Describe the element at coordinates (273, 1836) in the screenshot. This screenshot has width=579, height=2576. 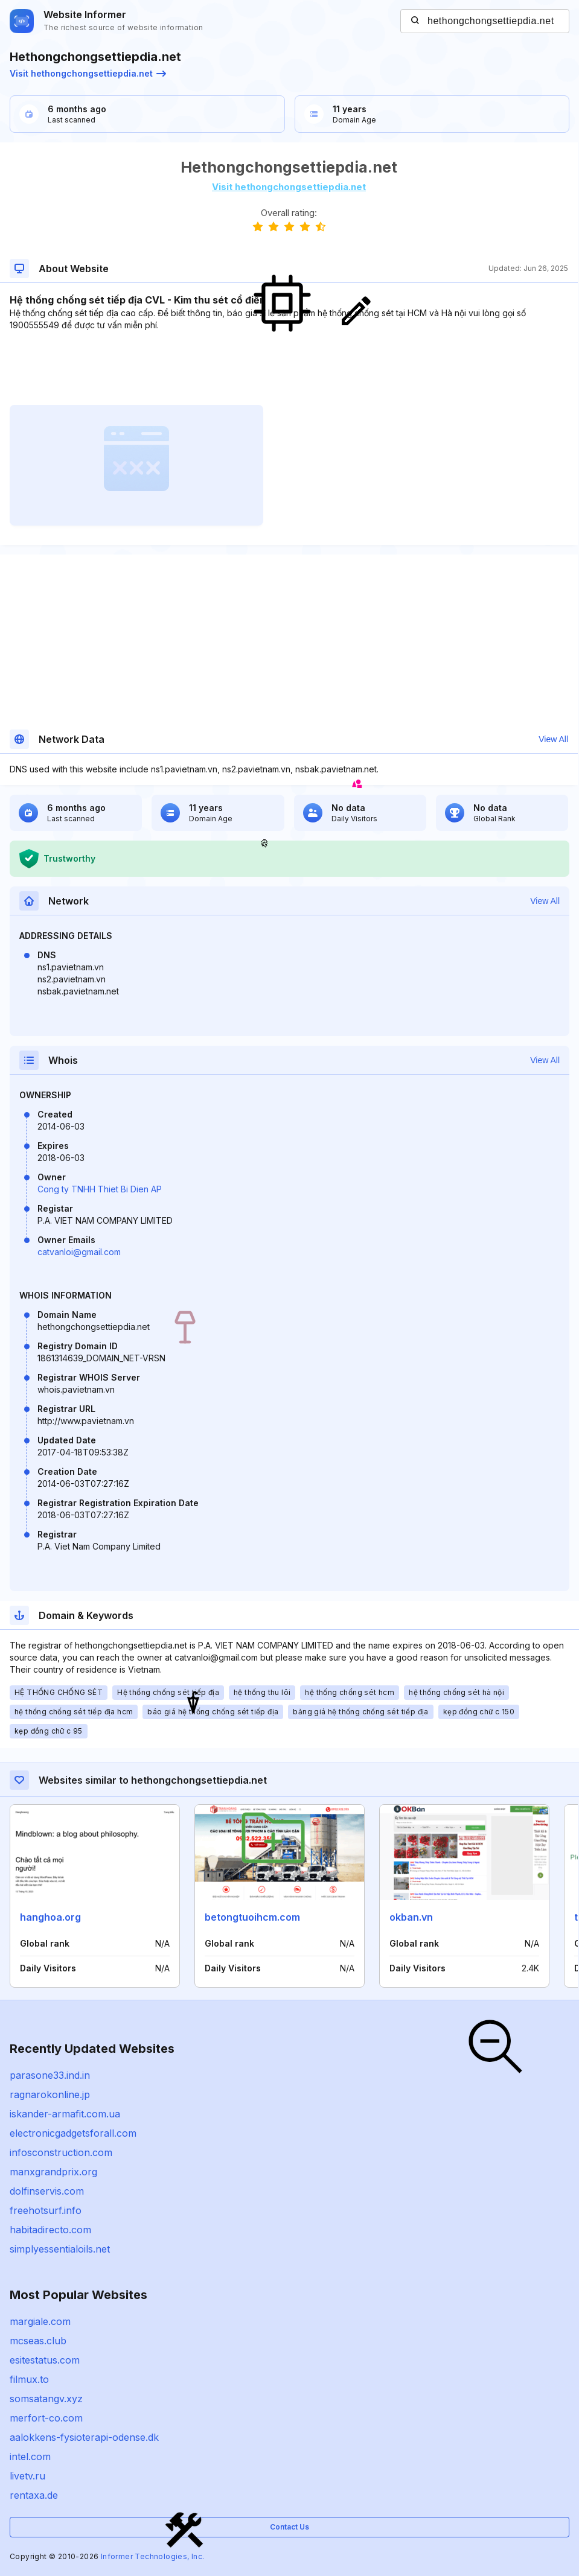
I see `create a new folder` at that location.